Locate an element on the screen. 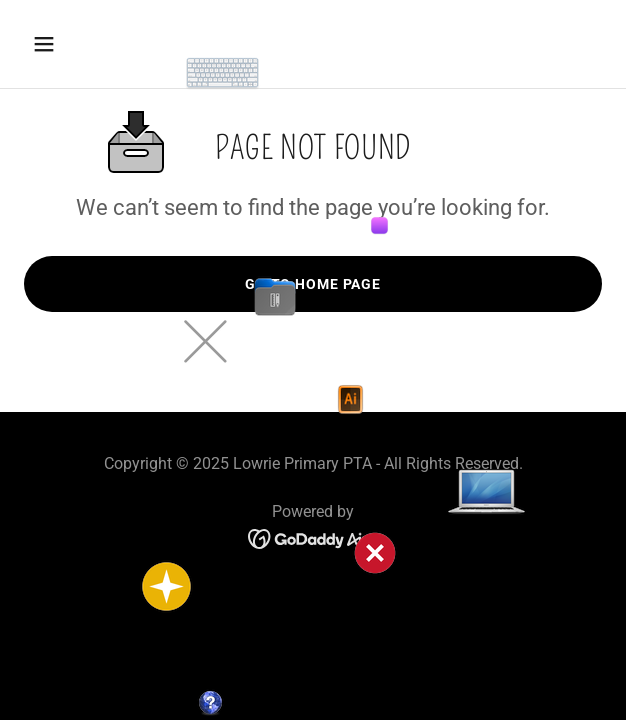 Image resolution: width=626 pixels, height=720 pixels. access your templates folder is located at coordinates (275, 297).